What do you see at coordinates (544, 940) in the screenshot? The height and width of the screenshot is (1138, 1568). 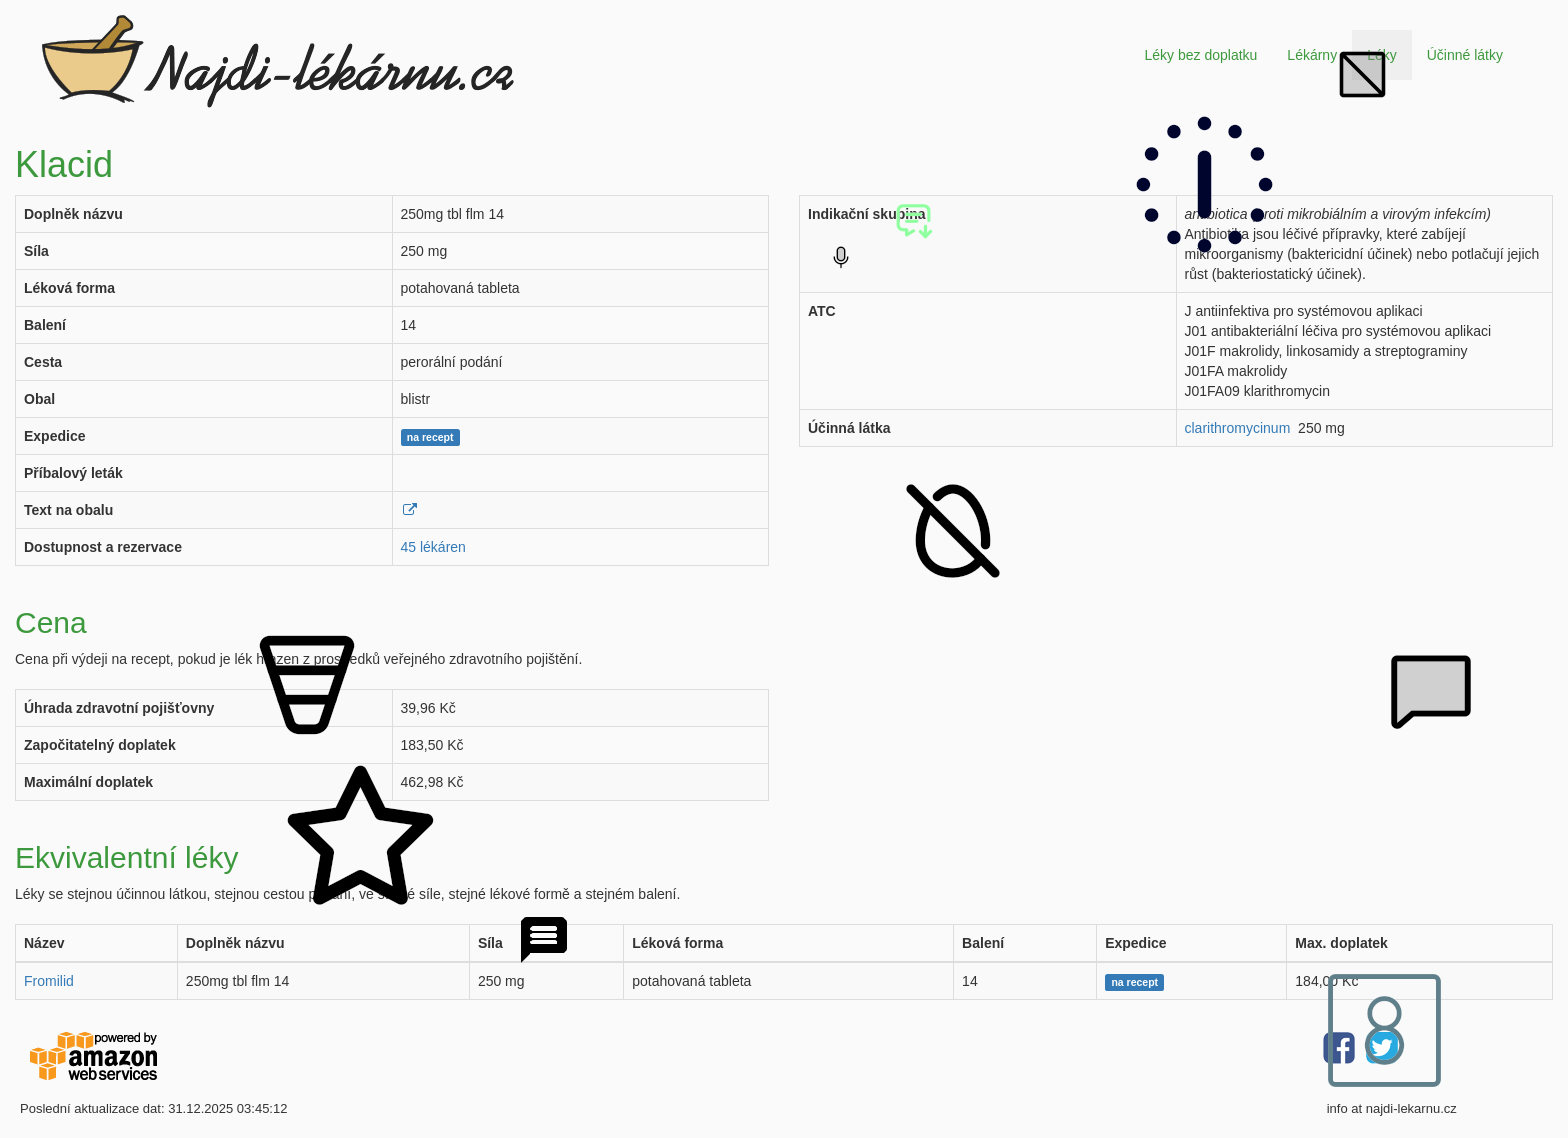 I see `open messaging or chat` at bounding box center [544, 940].